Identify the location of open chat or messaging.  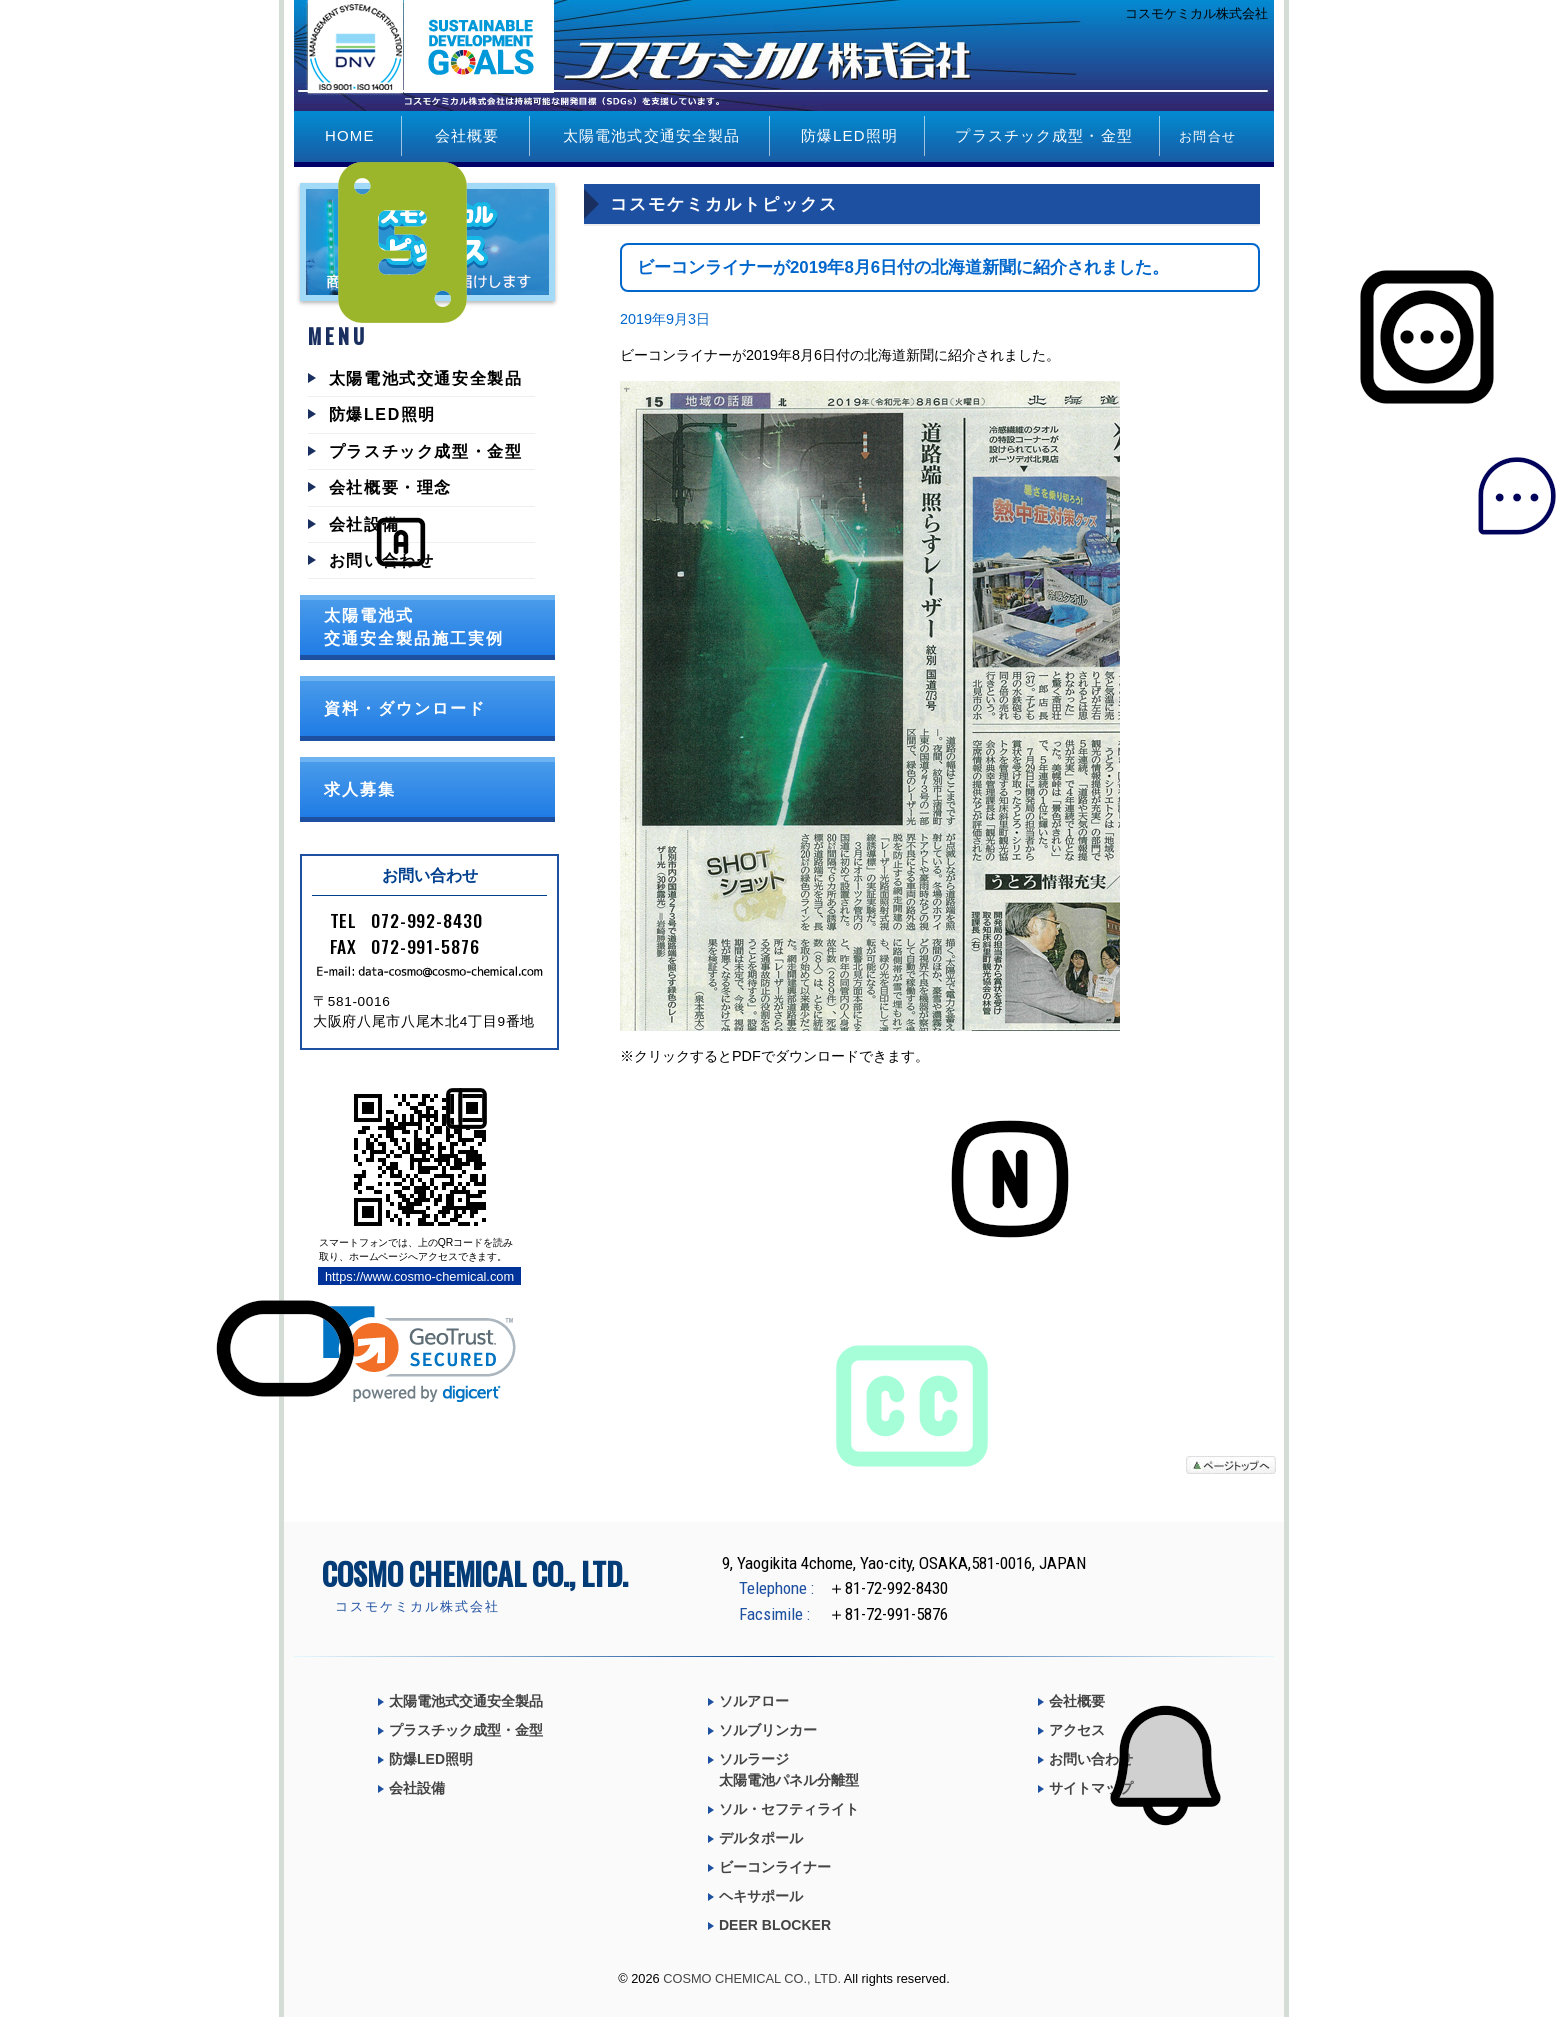
(1515, 497).